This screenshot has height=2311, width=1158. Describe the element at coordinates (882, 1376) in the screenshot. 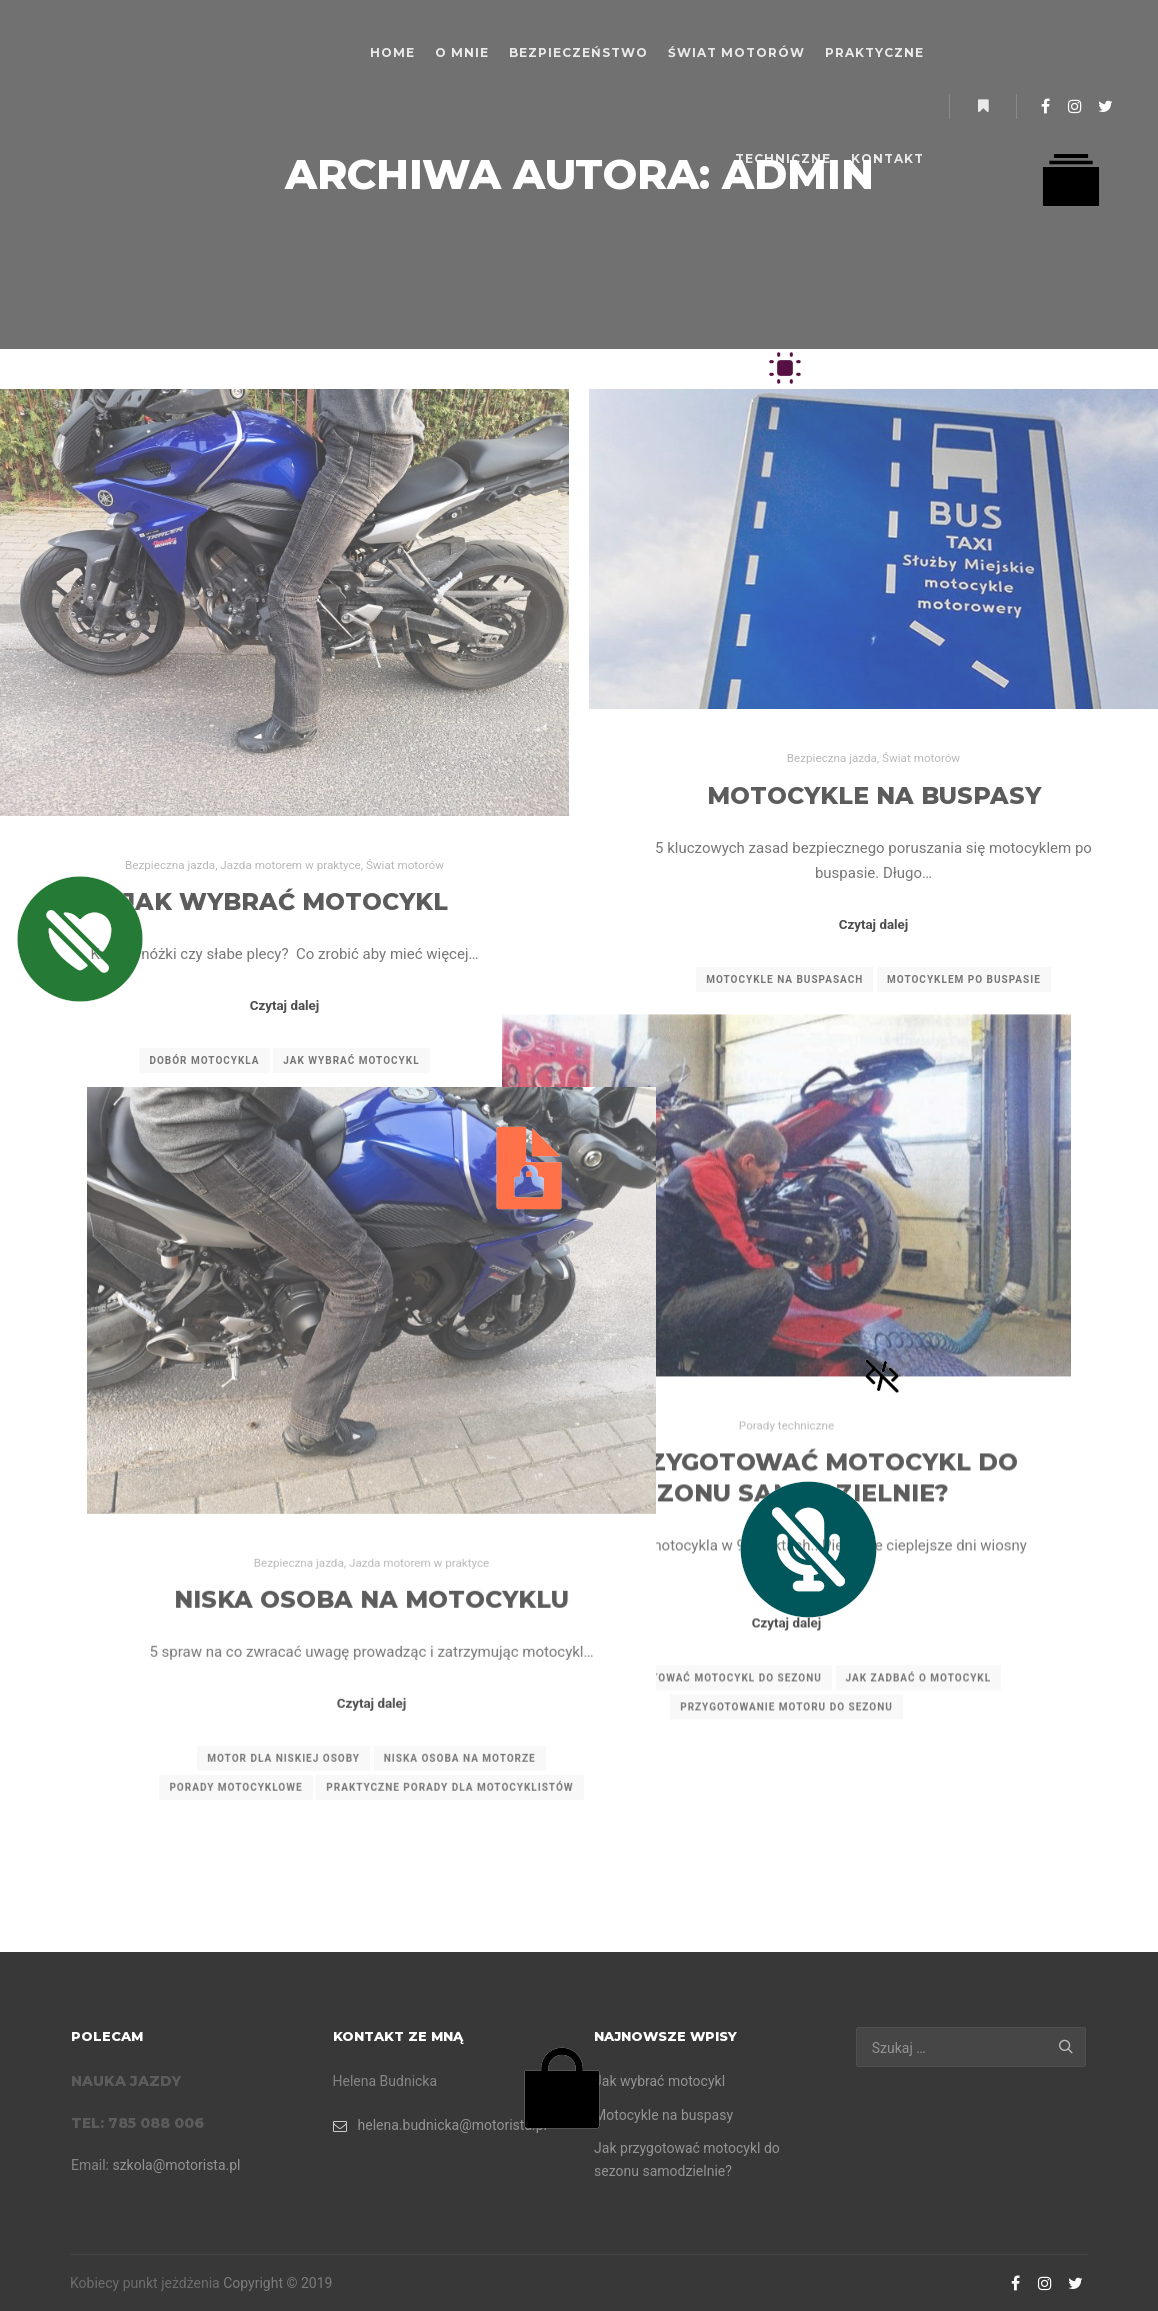

I see `code view disabled or unavailable` at that location.